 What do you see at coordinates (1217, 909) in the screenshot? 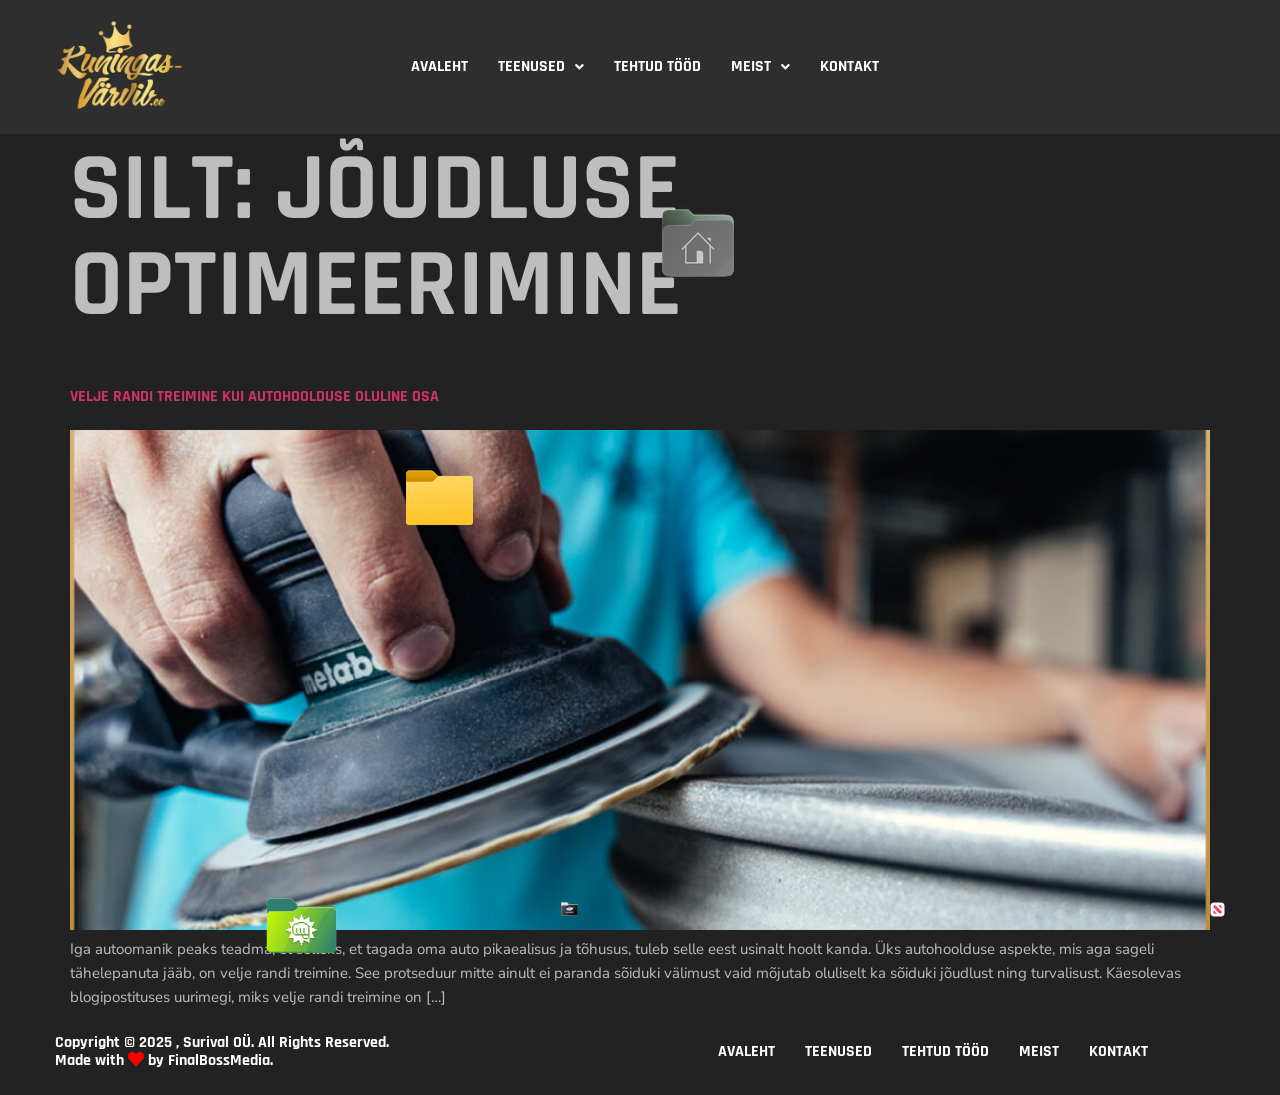
I see `open the apple news app` at bounding box center [1217, 909].